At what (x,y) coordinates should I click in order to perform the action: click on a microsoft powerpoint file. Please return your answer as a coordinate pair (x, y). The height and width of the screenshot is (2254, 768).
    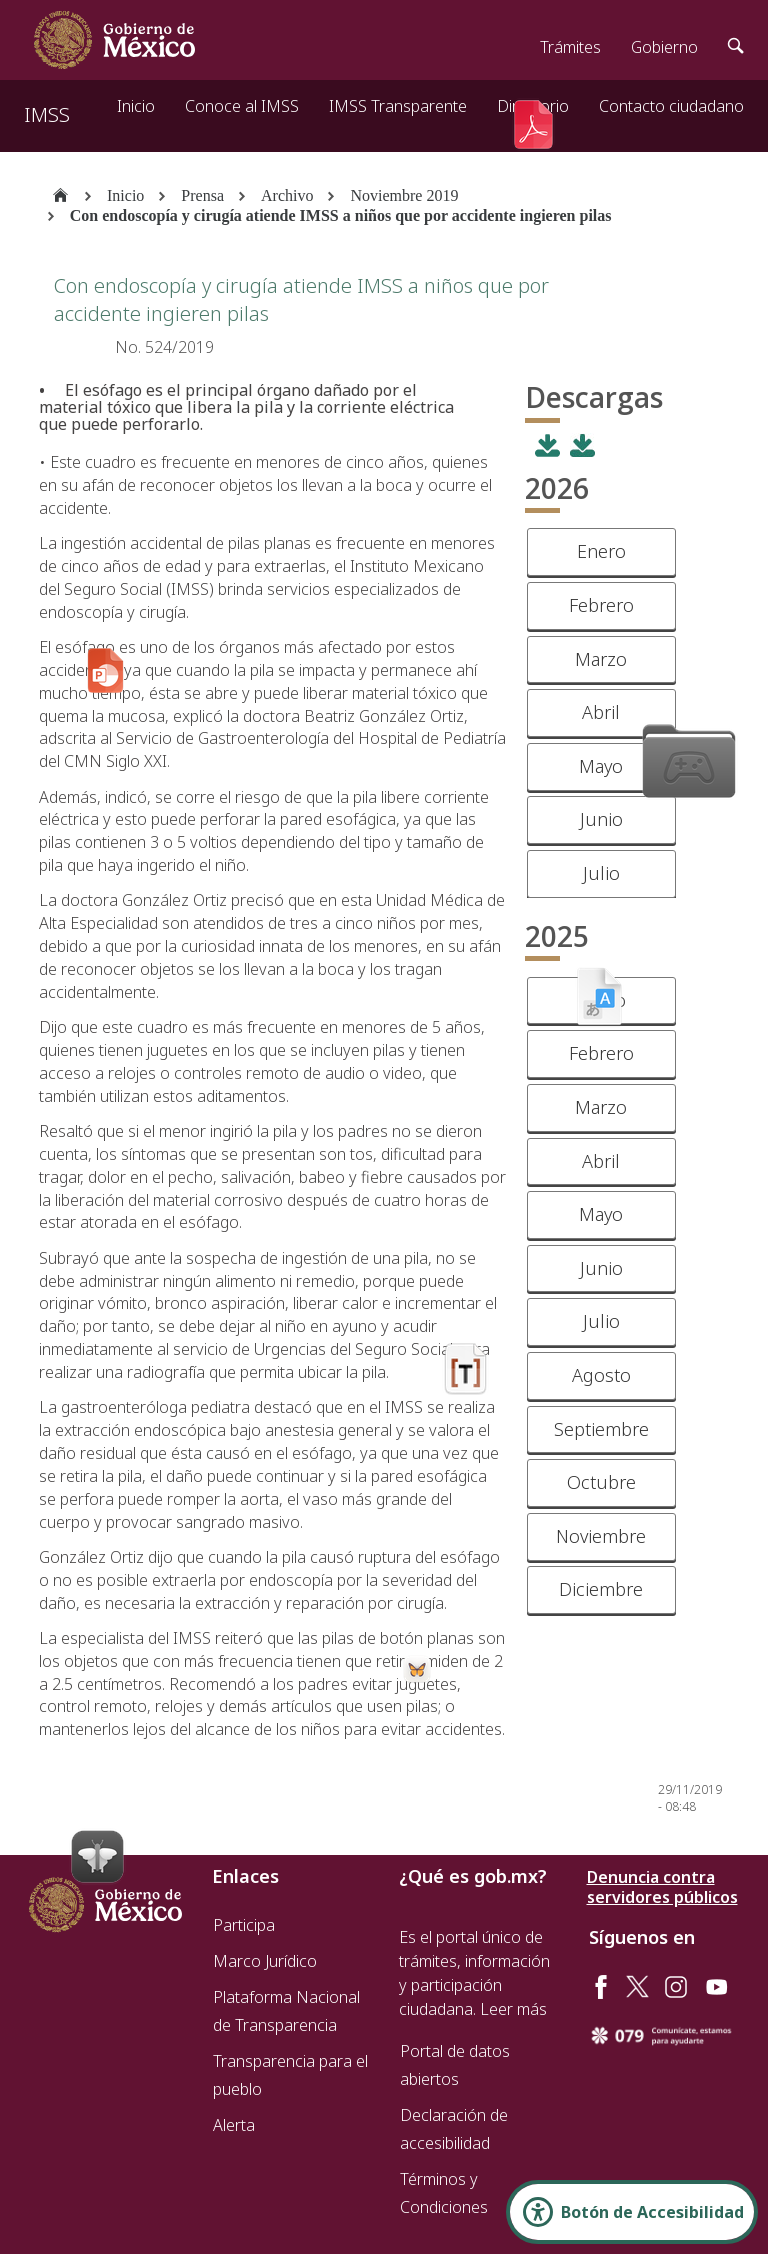
    Looking at the image, I should click on (105, 670).